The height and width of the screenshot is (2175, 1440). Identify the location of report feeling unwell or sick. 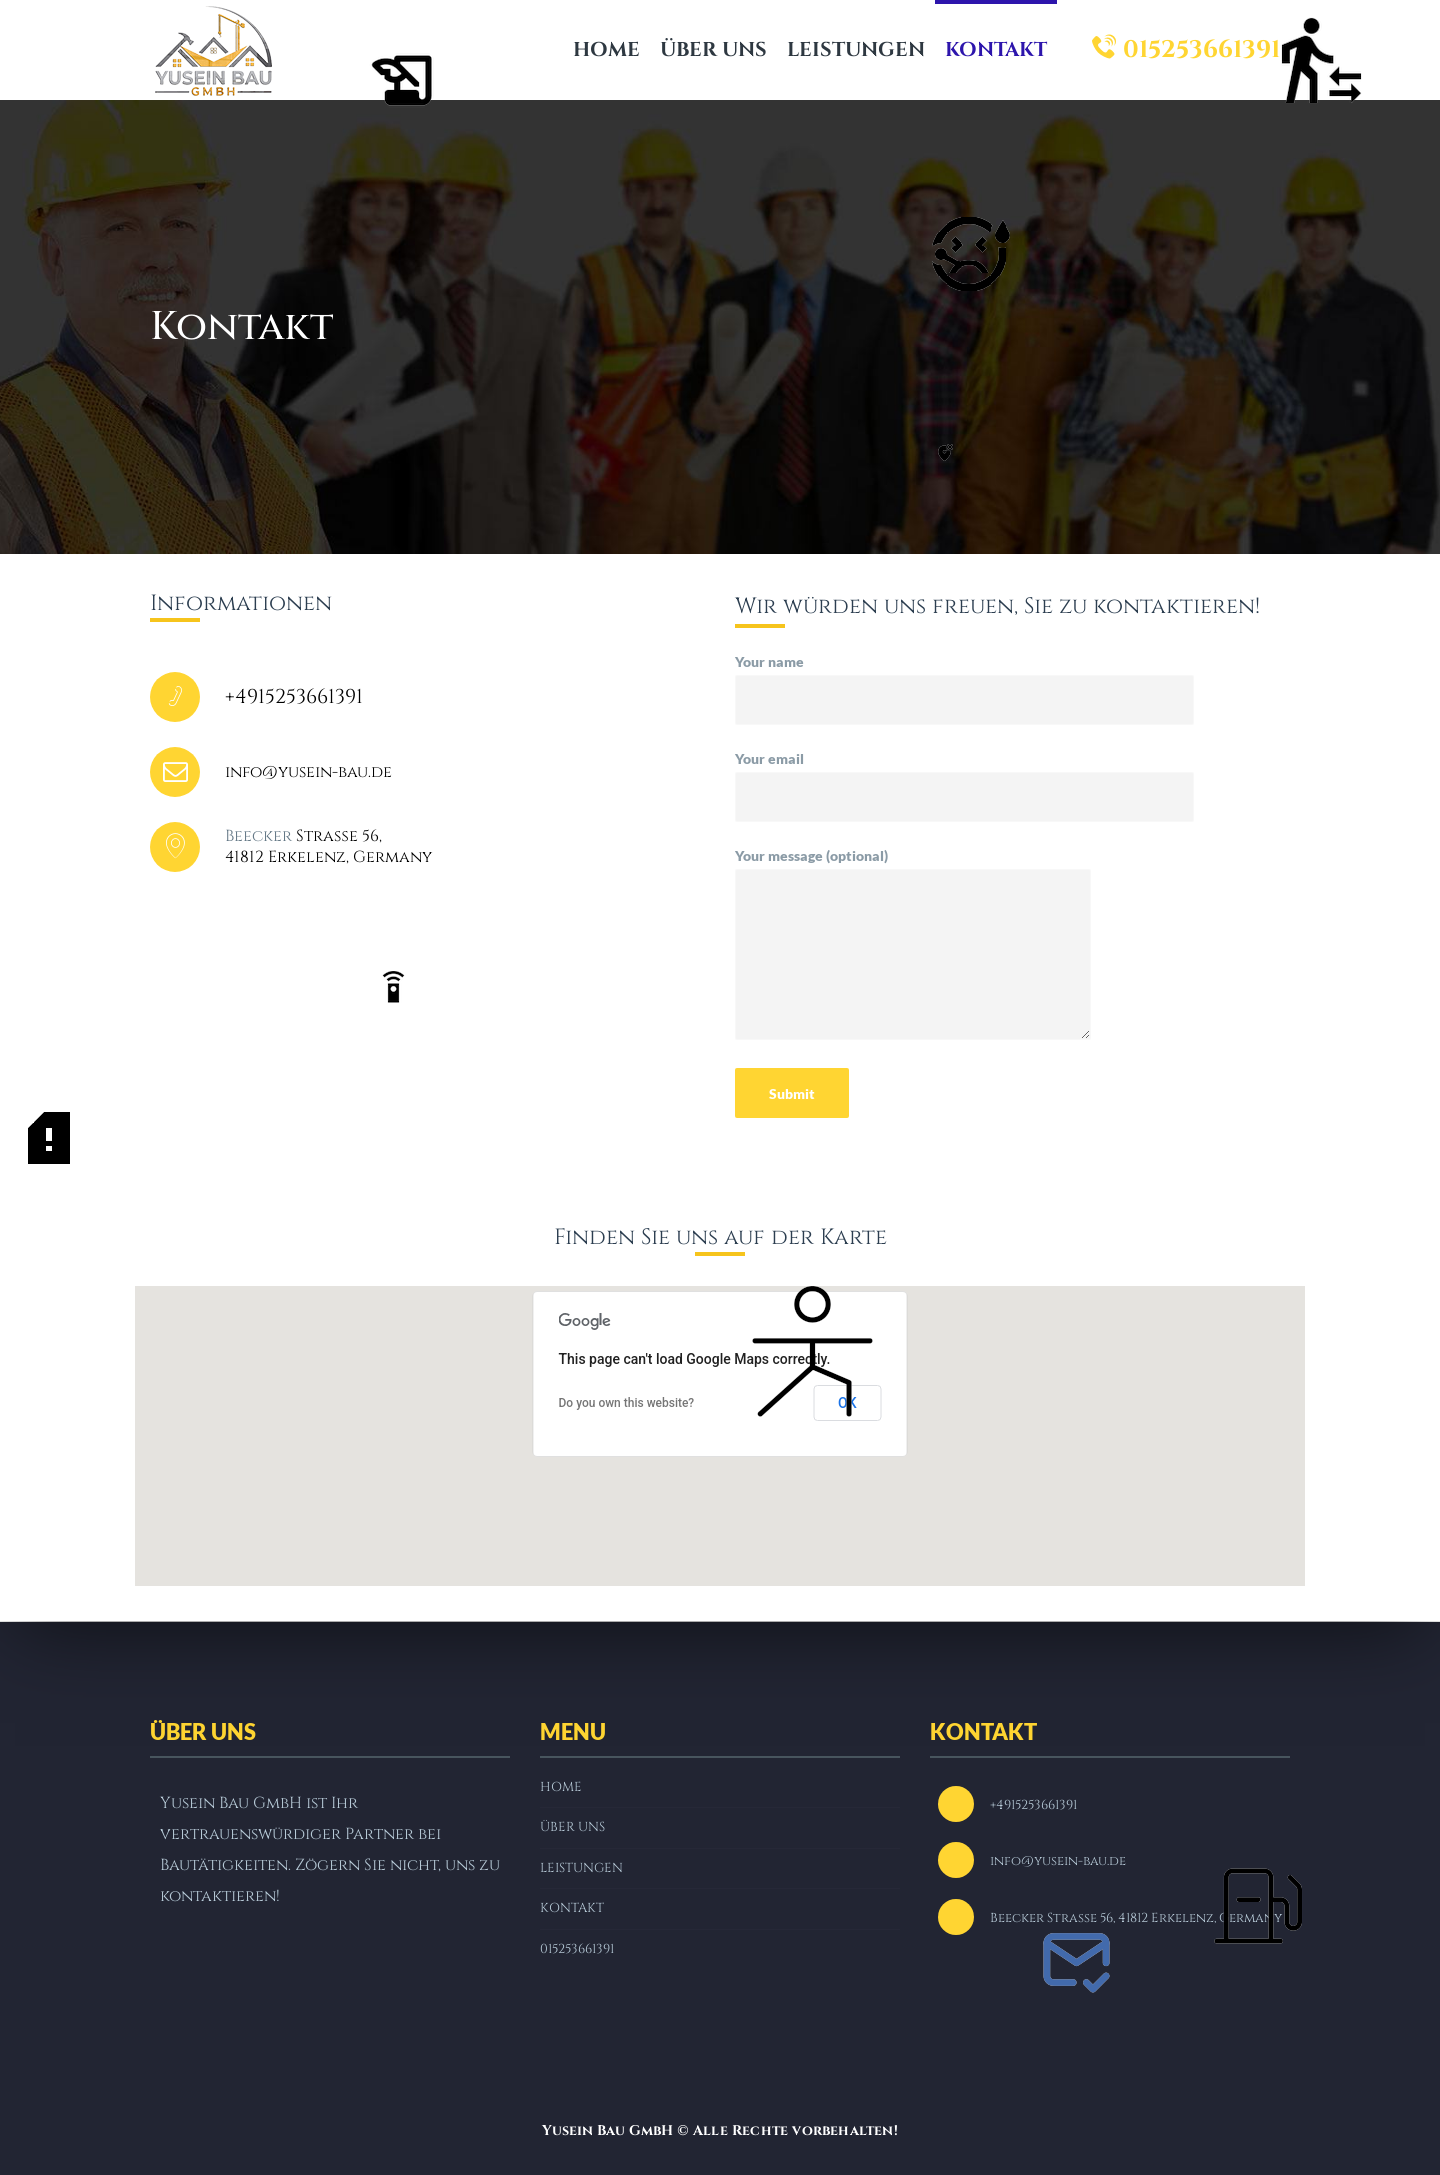
(969, 254).